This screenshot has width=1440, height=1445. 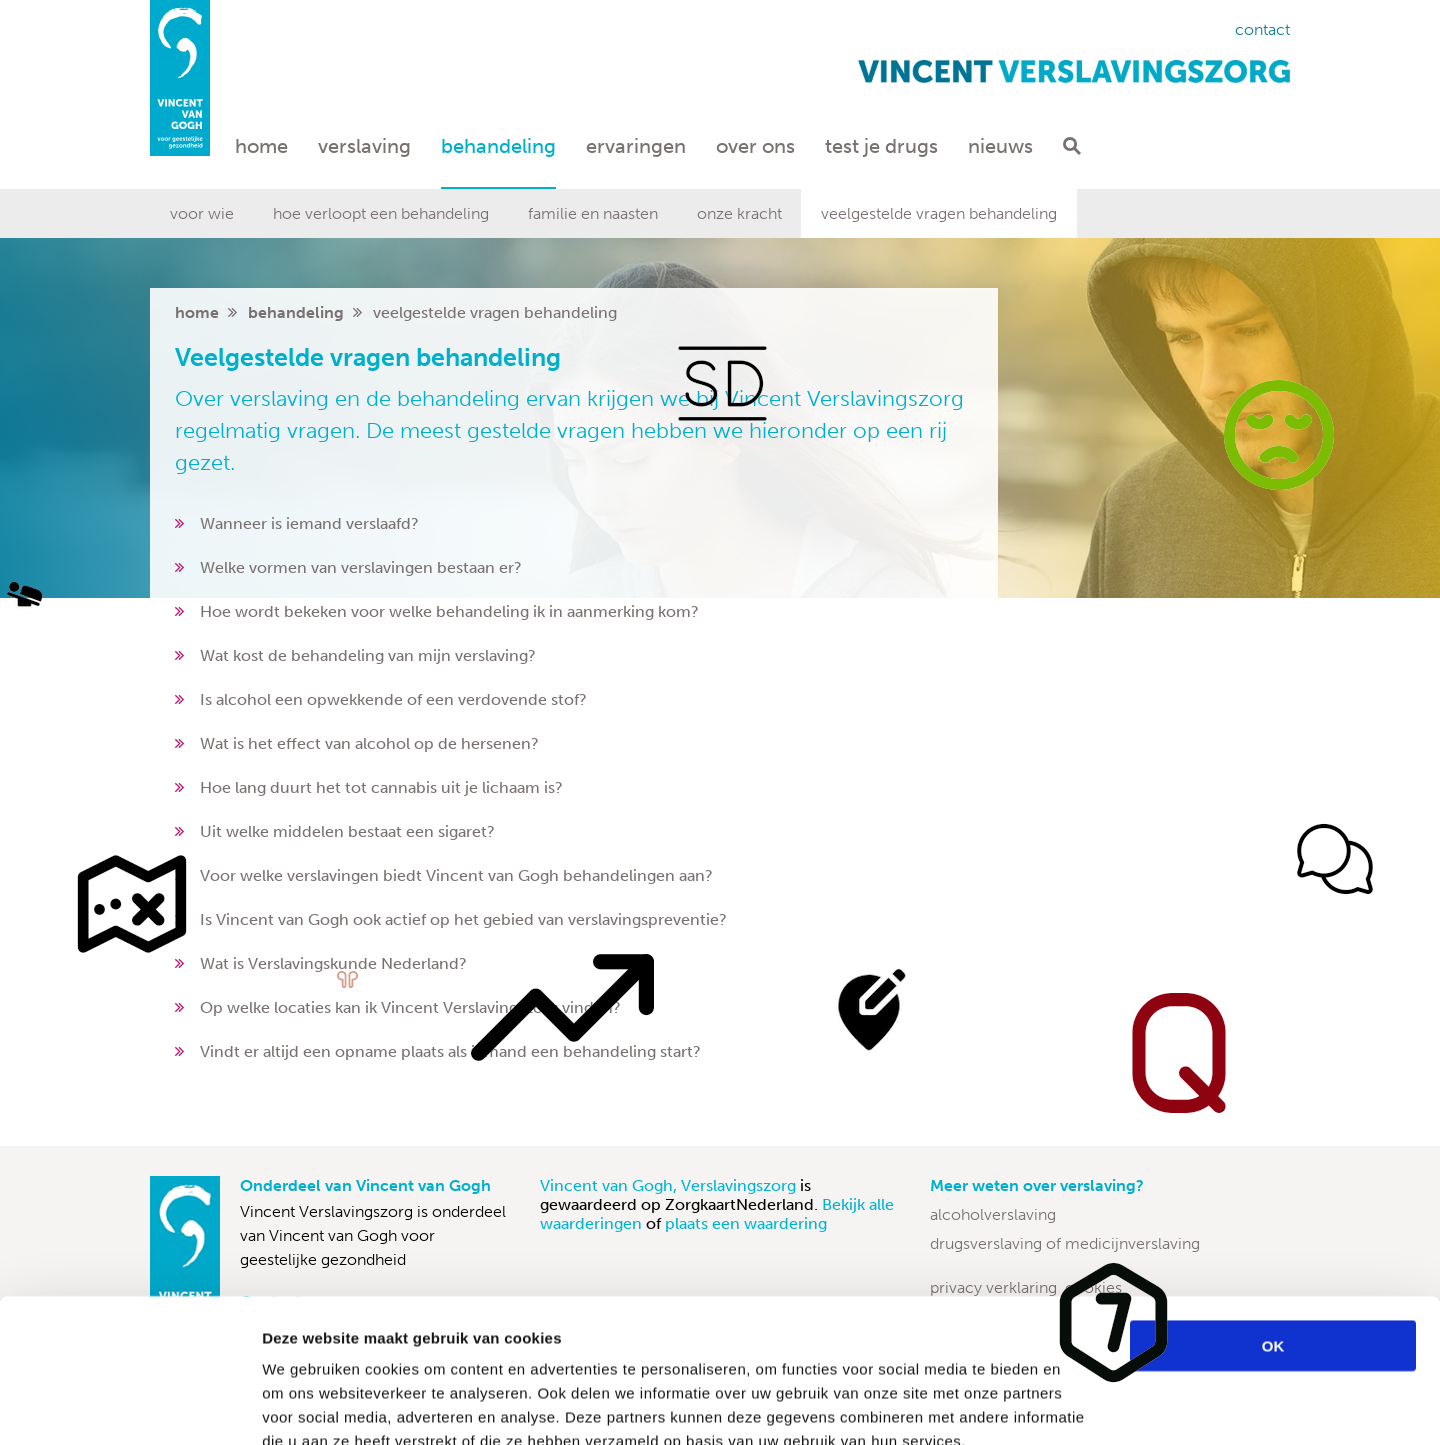 What do you see at coordinates (869, 1013) in the screenshot?
I see `edit a saved location` at bounding box center [869, 1013].